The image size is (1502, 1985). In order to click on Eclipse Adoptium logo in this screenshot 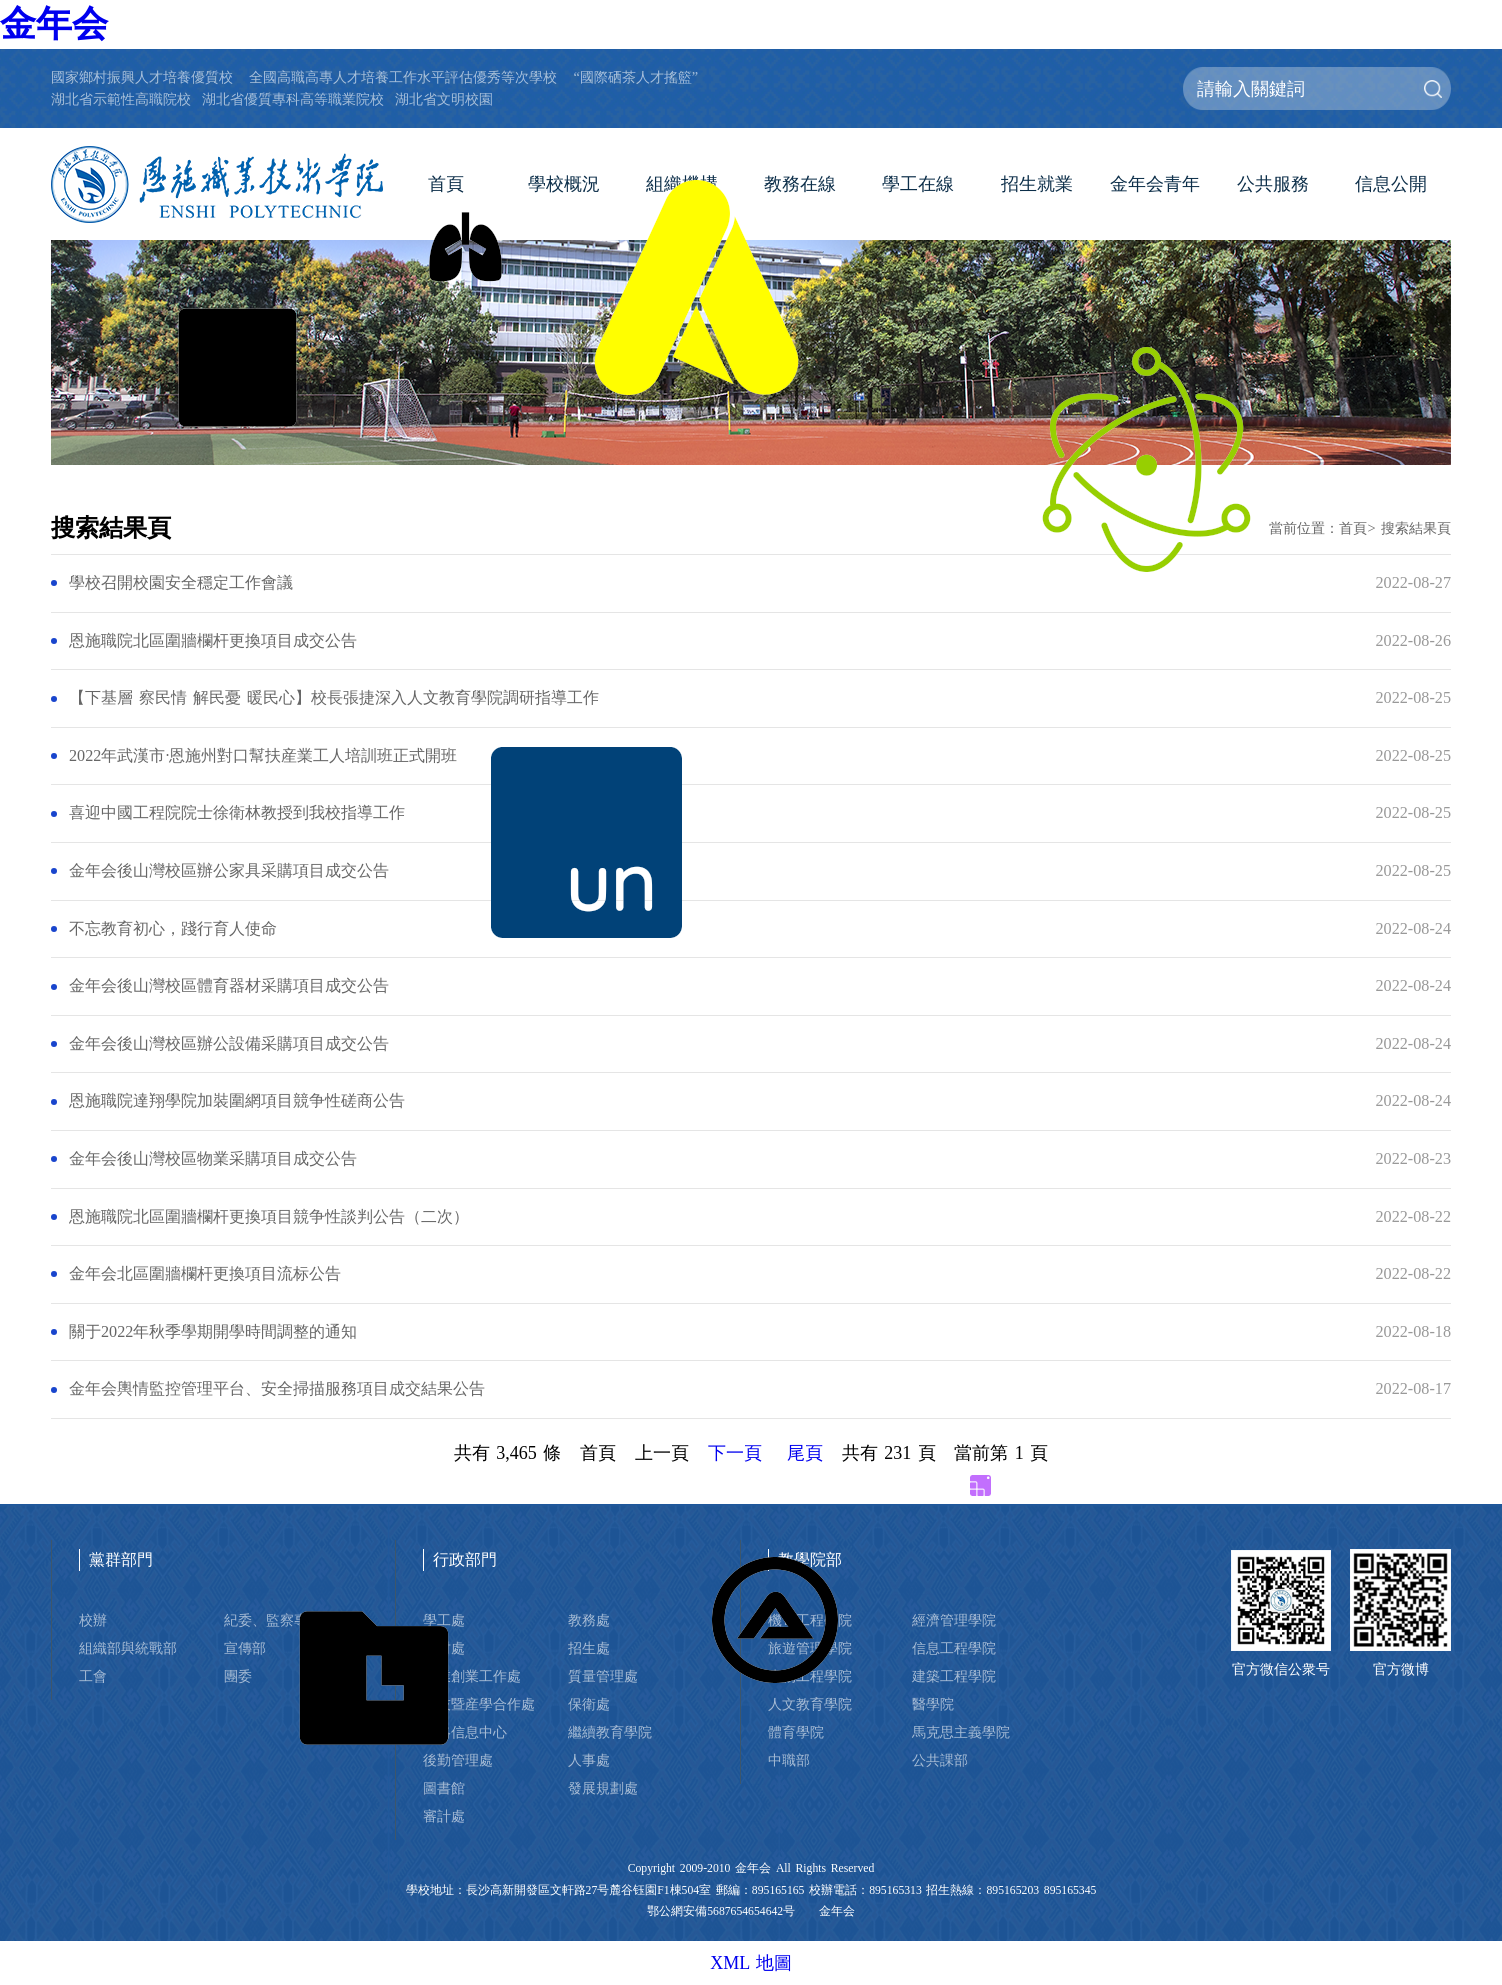, I will do `click(696, 287)`.